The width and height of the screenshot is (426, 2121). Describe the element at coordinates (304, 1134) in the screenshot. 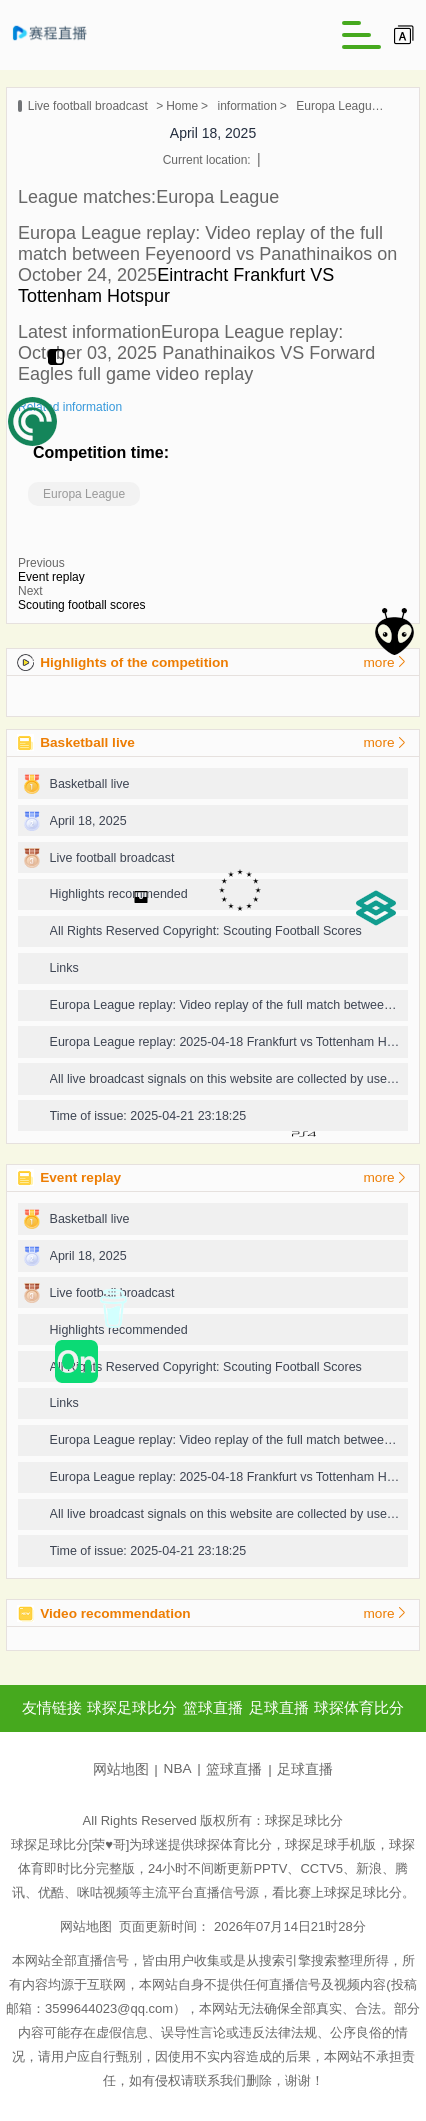

I see `PlayStation 4 brand logo` at that location.